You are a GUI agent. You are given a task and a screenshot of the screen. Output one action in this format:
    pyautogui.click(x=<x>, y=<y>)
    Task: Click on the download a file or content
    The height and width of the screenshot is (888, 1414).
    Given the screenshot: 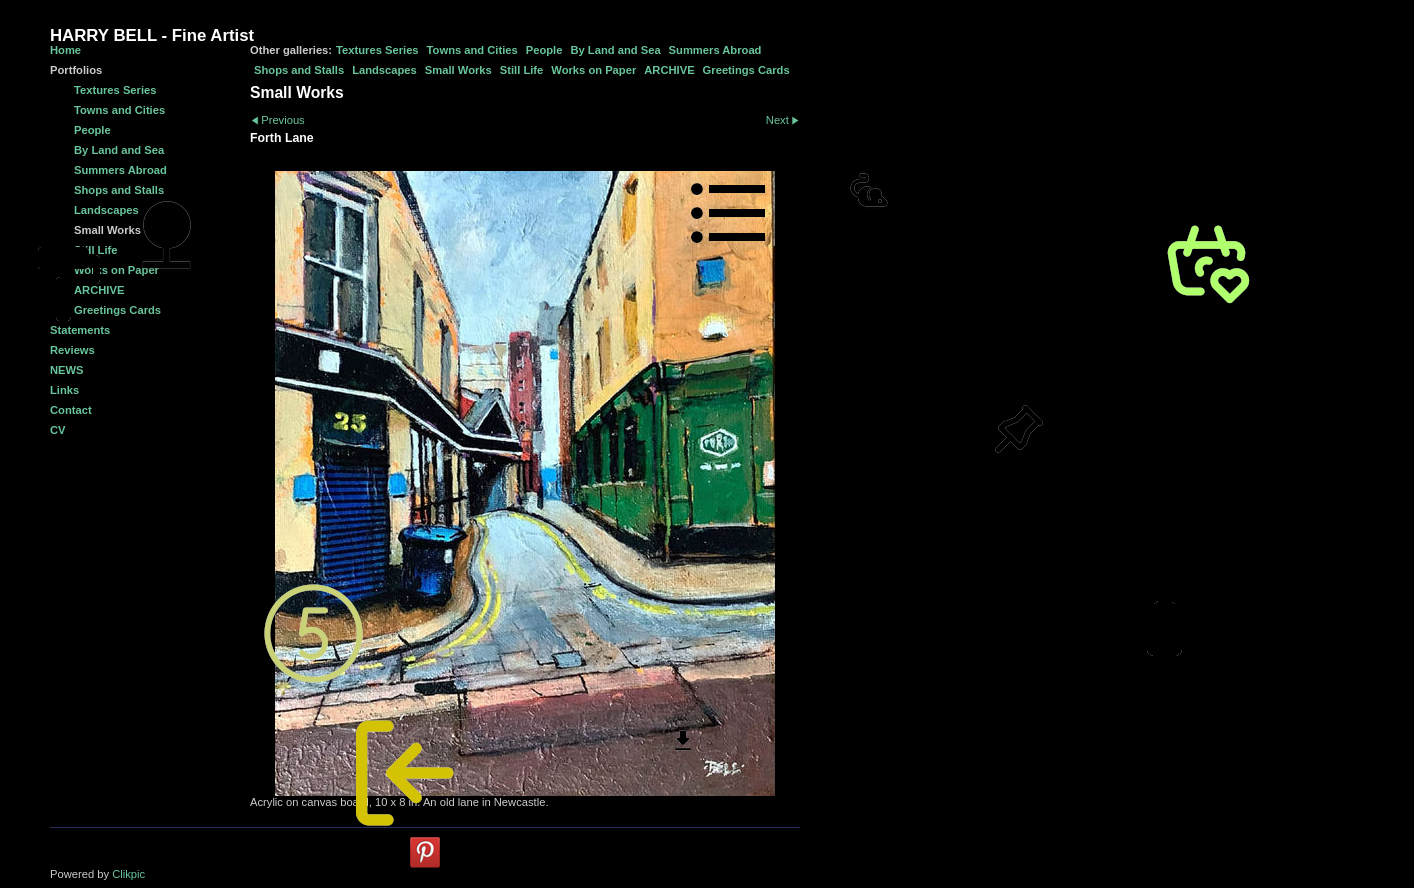 What is the action you would take?
    pyautogui.click(x=683, y=741)
    